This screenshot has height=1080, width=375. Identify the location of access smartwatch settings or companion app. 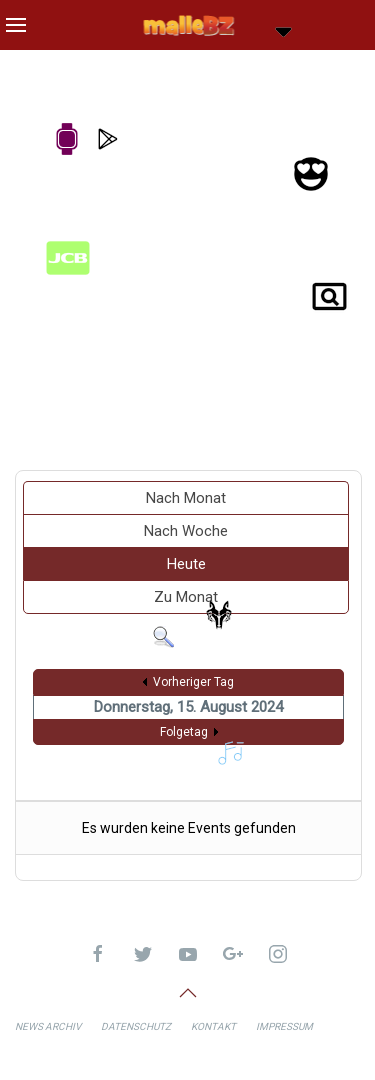
(67, 139).